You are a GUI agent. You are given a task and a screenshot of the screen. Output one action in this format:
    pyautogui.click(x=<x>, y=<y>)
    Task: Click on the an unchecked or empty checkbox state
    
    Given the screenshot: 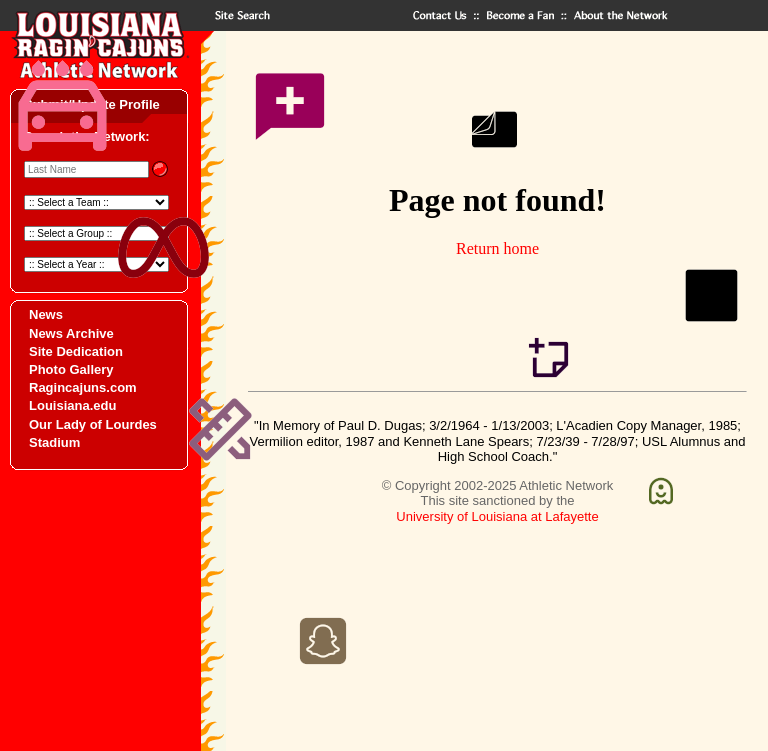 What is the action you would take?
    pyautogui.click(x=711, y=295)
    